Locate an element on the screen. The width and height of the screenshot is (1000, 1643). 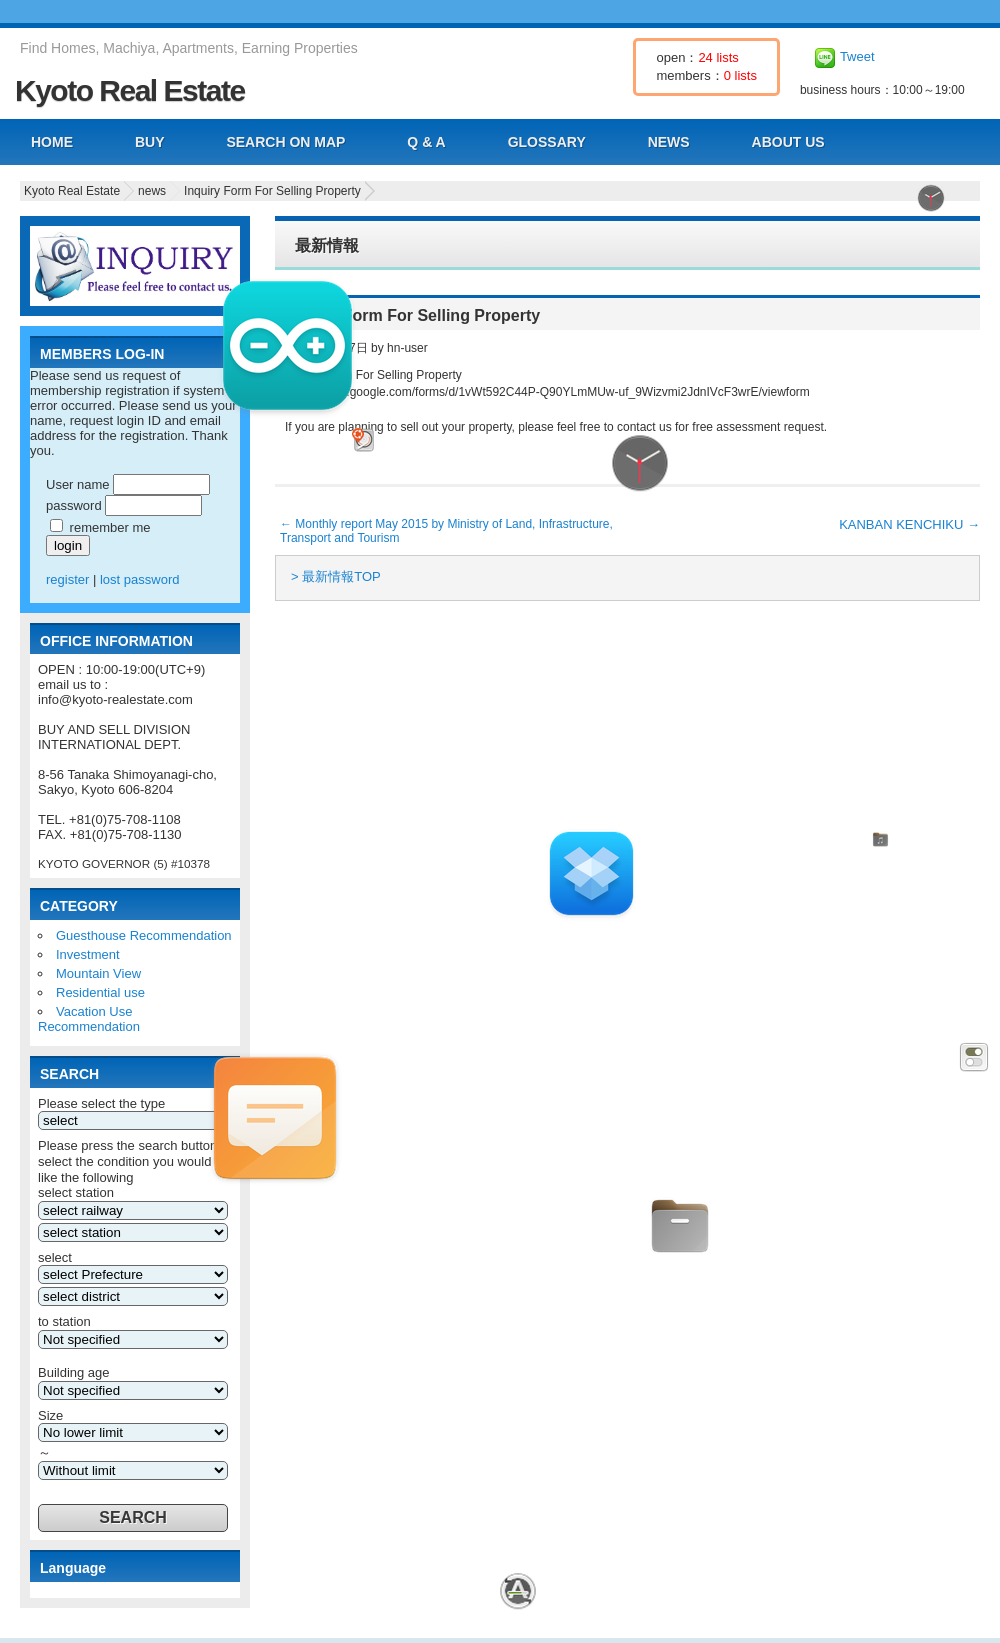
launch the ubiquity ubuntu installer is located at coordinates (364, 440).